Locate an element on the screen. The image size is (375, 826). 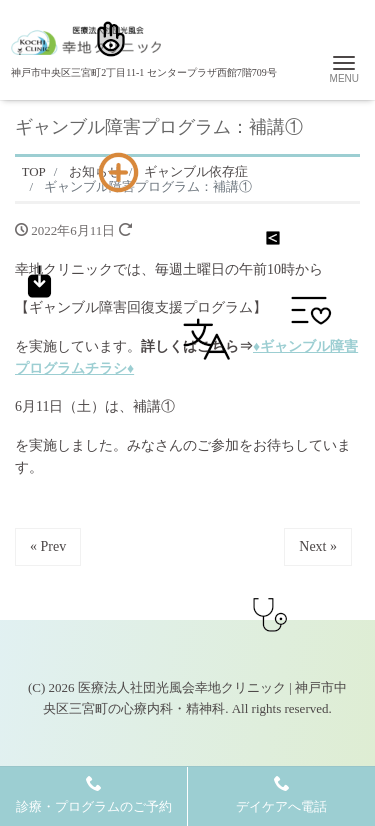
navigate to previous item or page is located at coordinates (273, 238).